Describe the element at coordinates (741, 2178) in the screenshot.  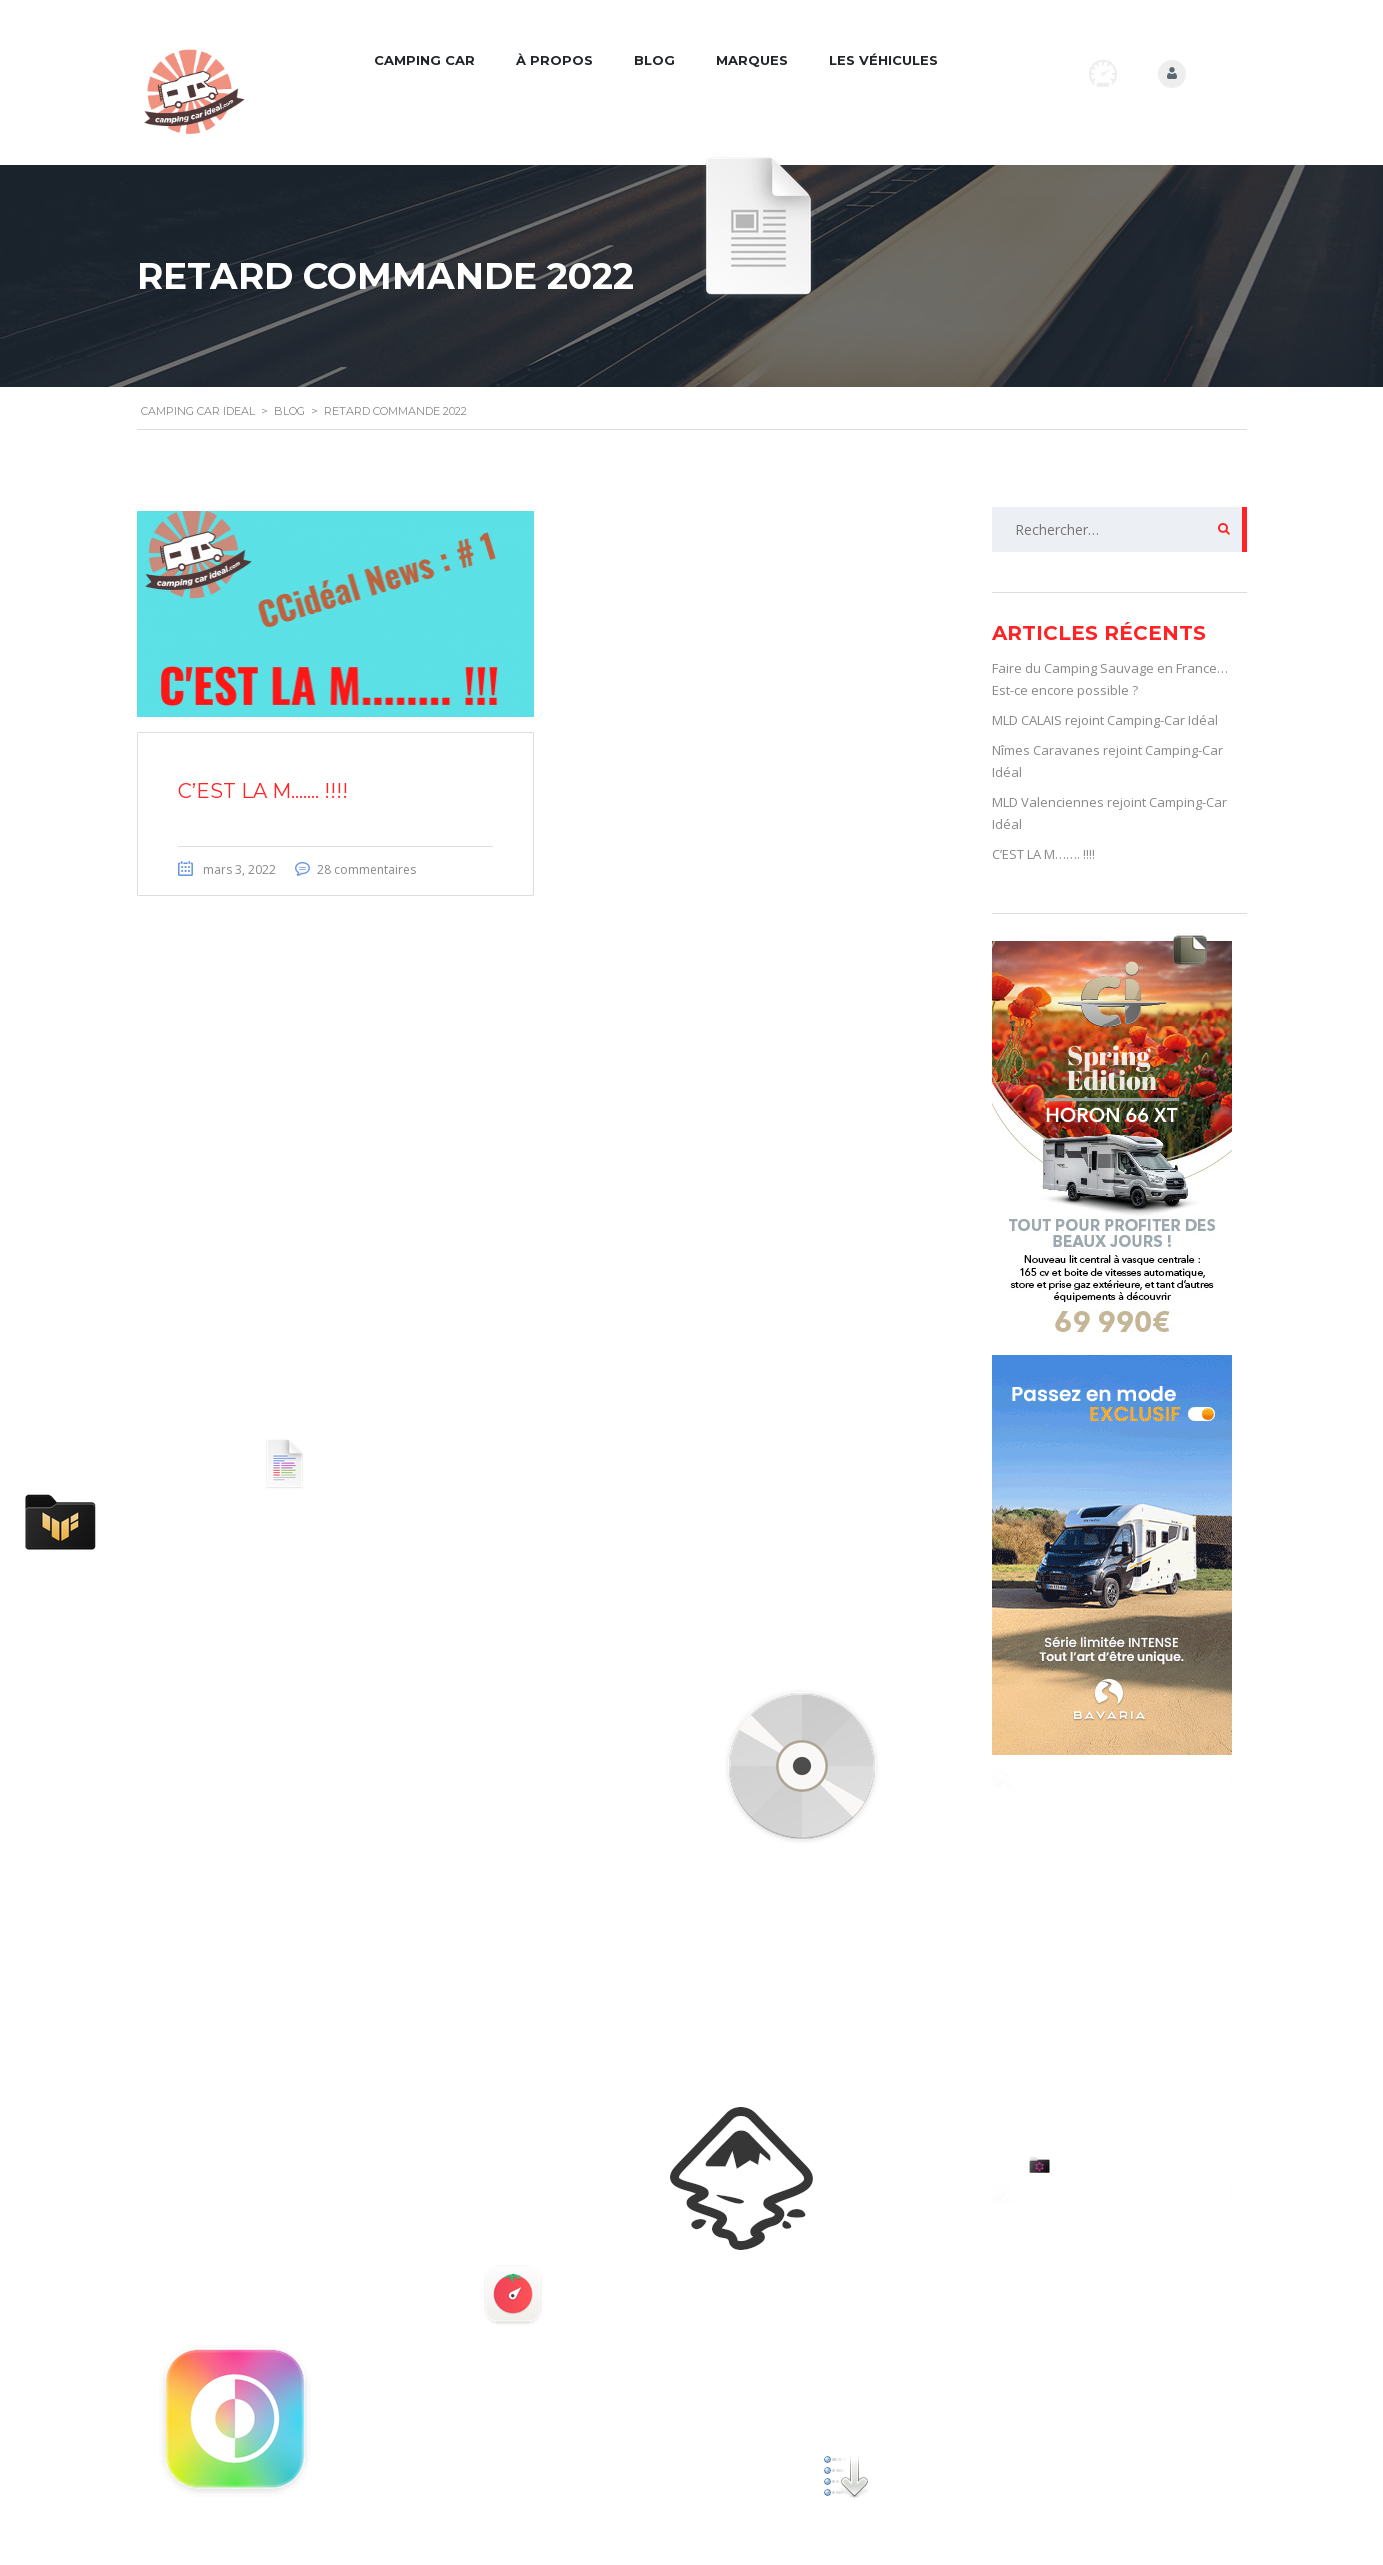
I see `open inkscape vector graphics editor` at that location.